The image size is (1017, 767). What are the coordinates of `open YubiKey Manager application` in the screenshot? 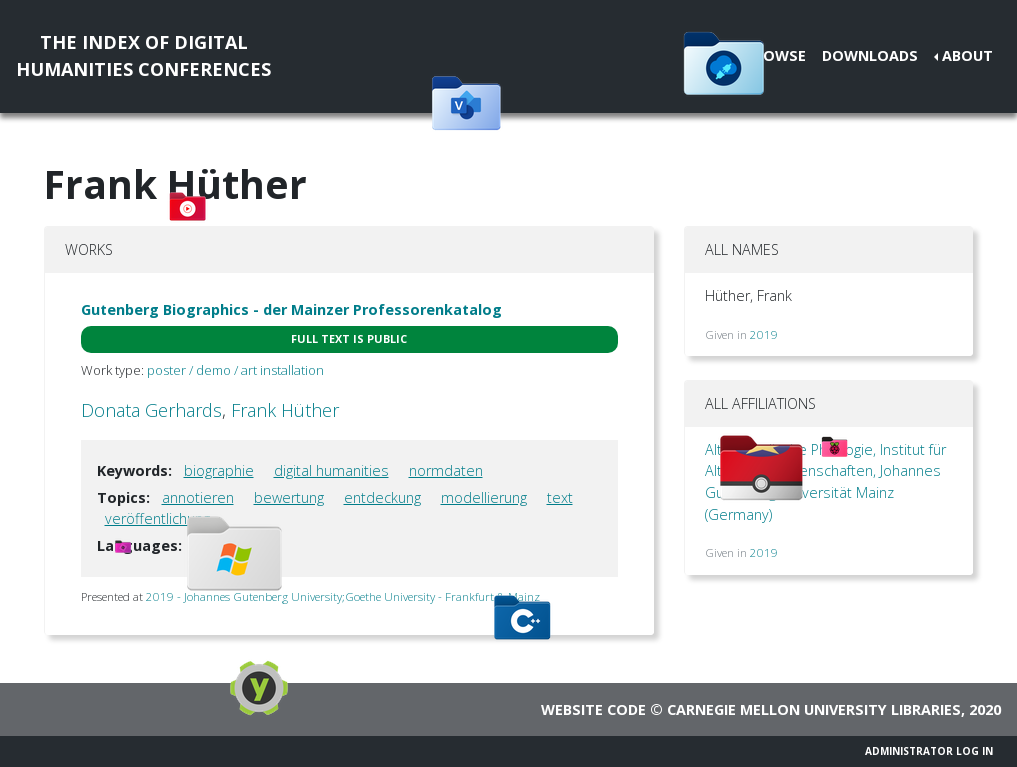 It's located at (259, 688).